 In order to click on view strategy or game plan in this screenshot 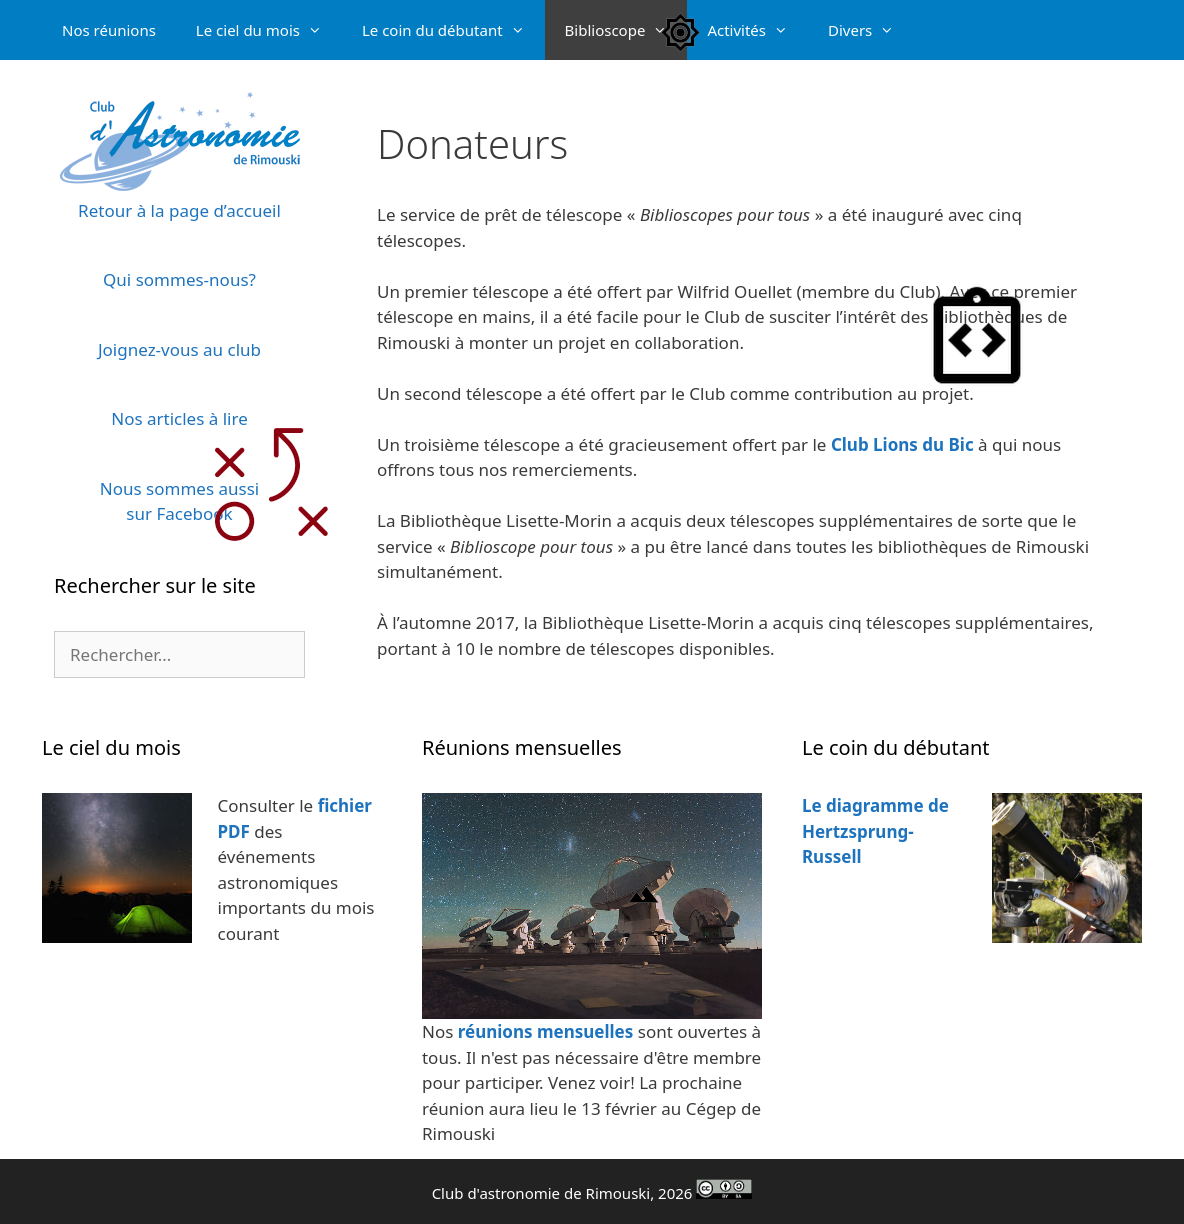, I will do `click(266, 484)`.